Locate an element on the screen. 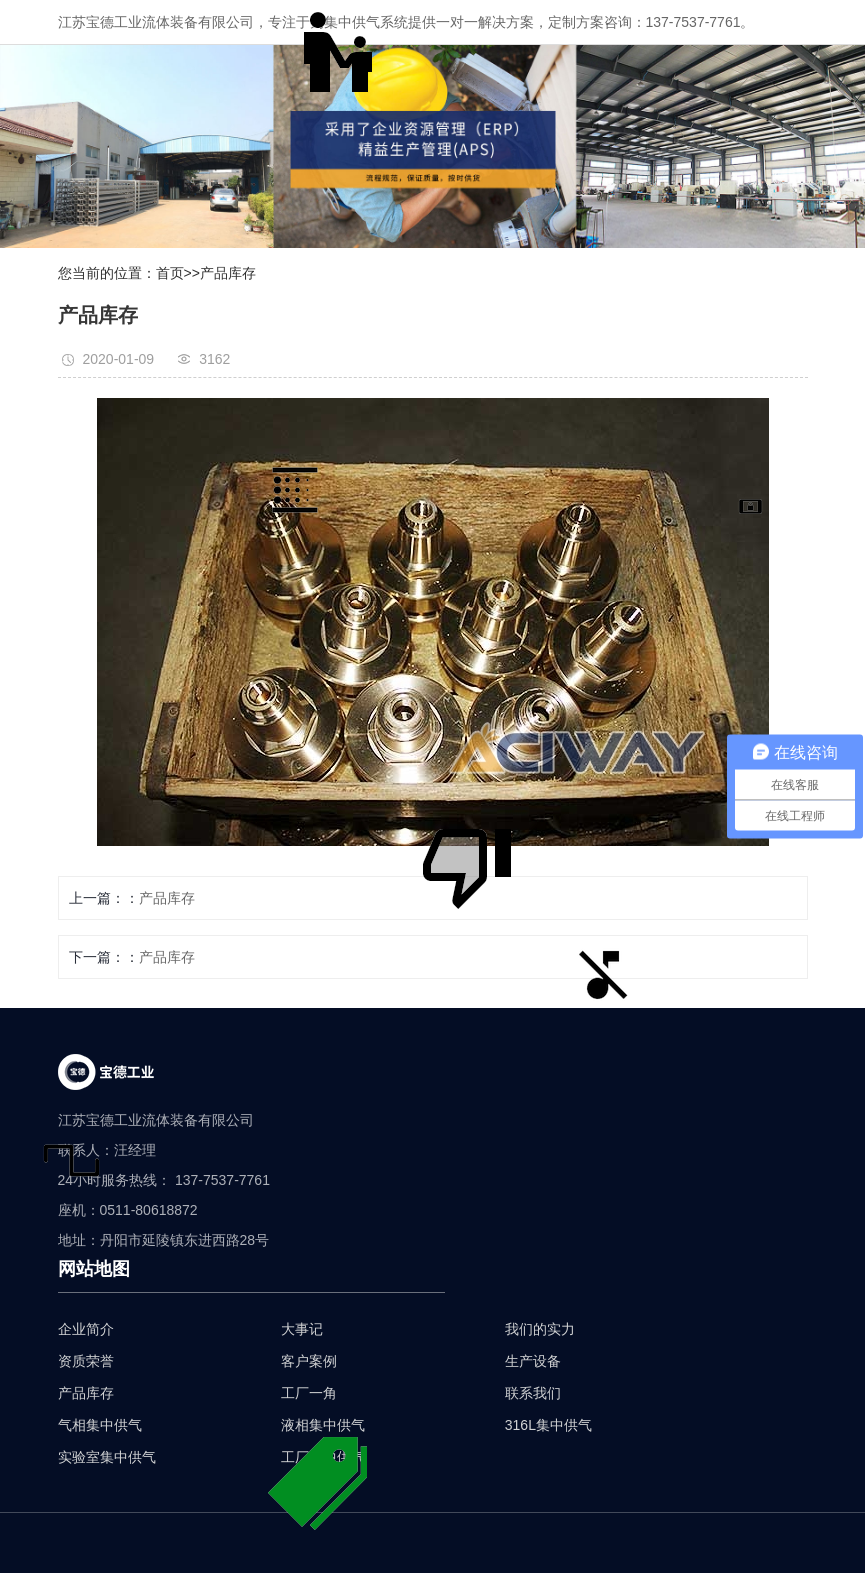 This screenshot has width=865, height=1573. view or manage tags is located at coordinates (317, 1483).